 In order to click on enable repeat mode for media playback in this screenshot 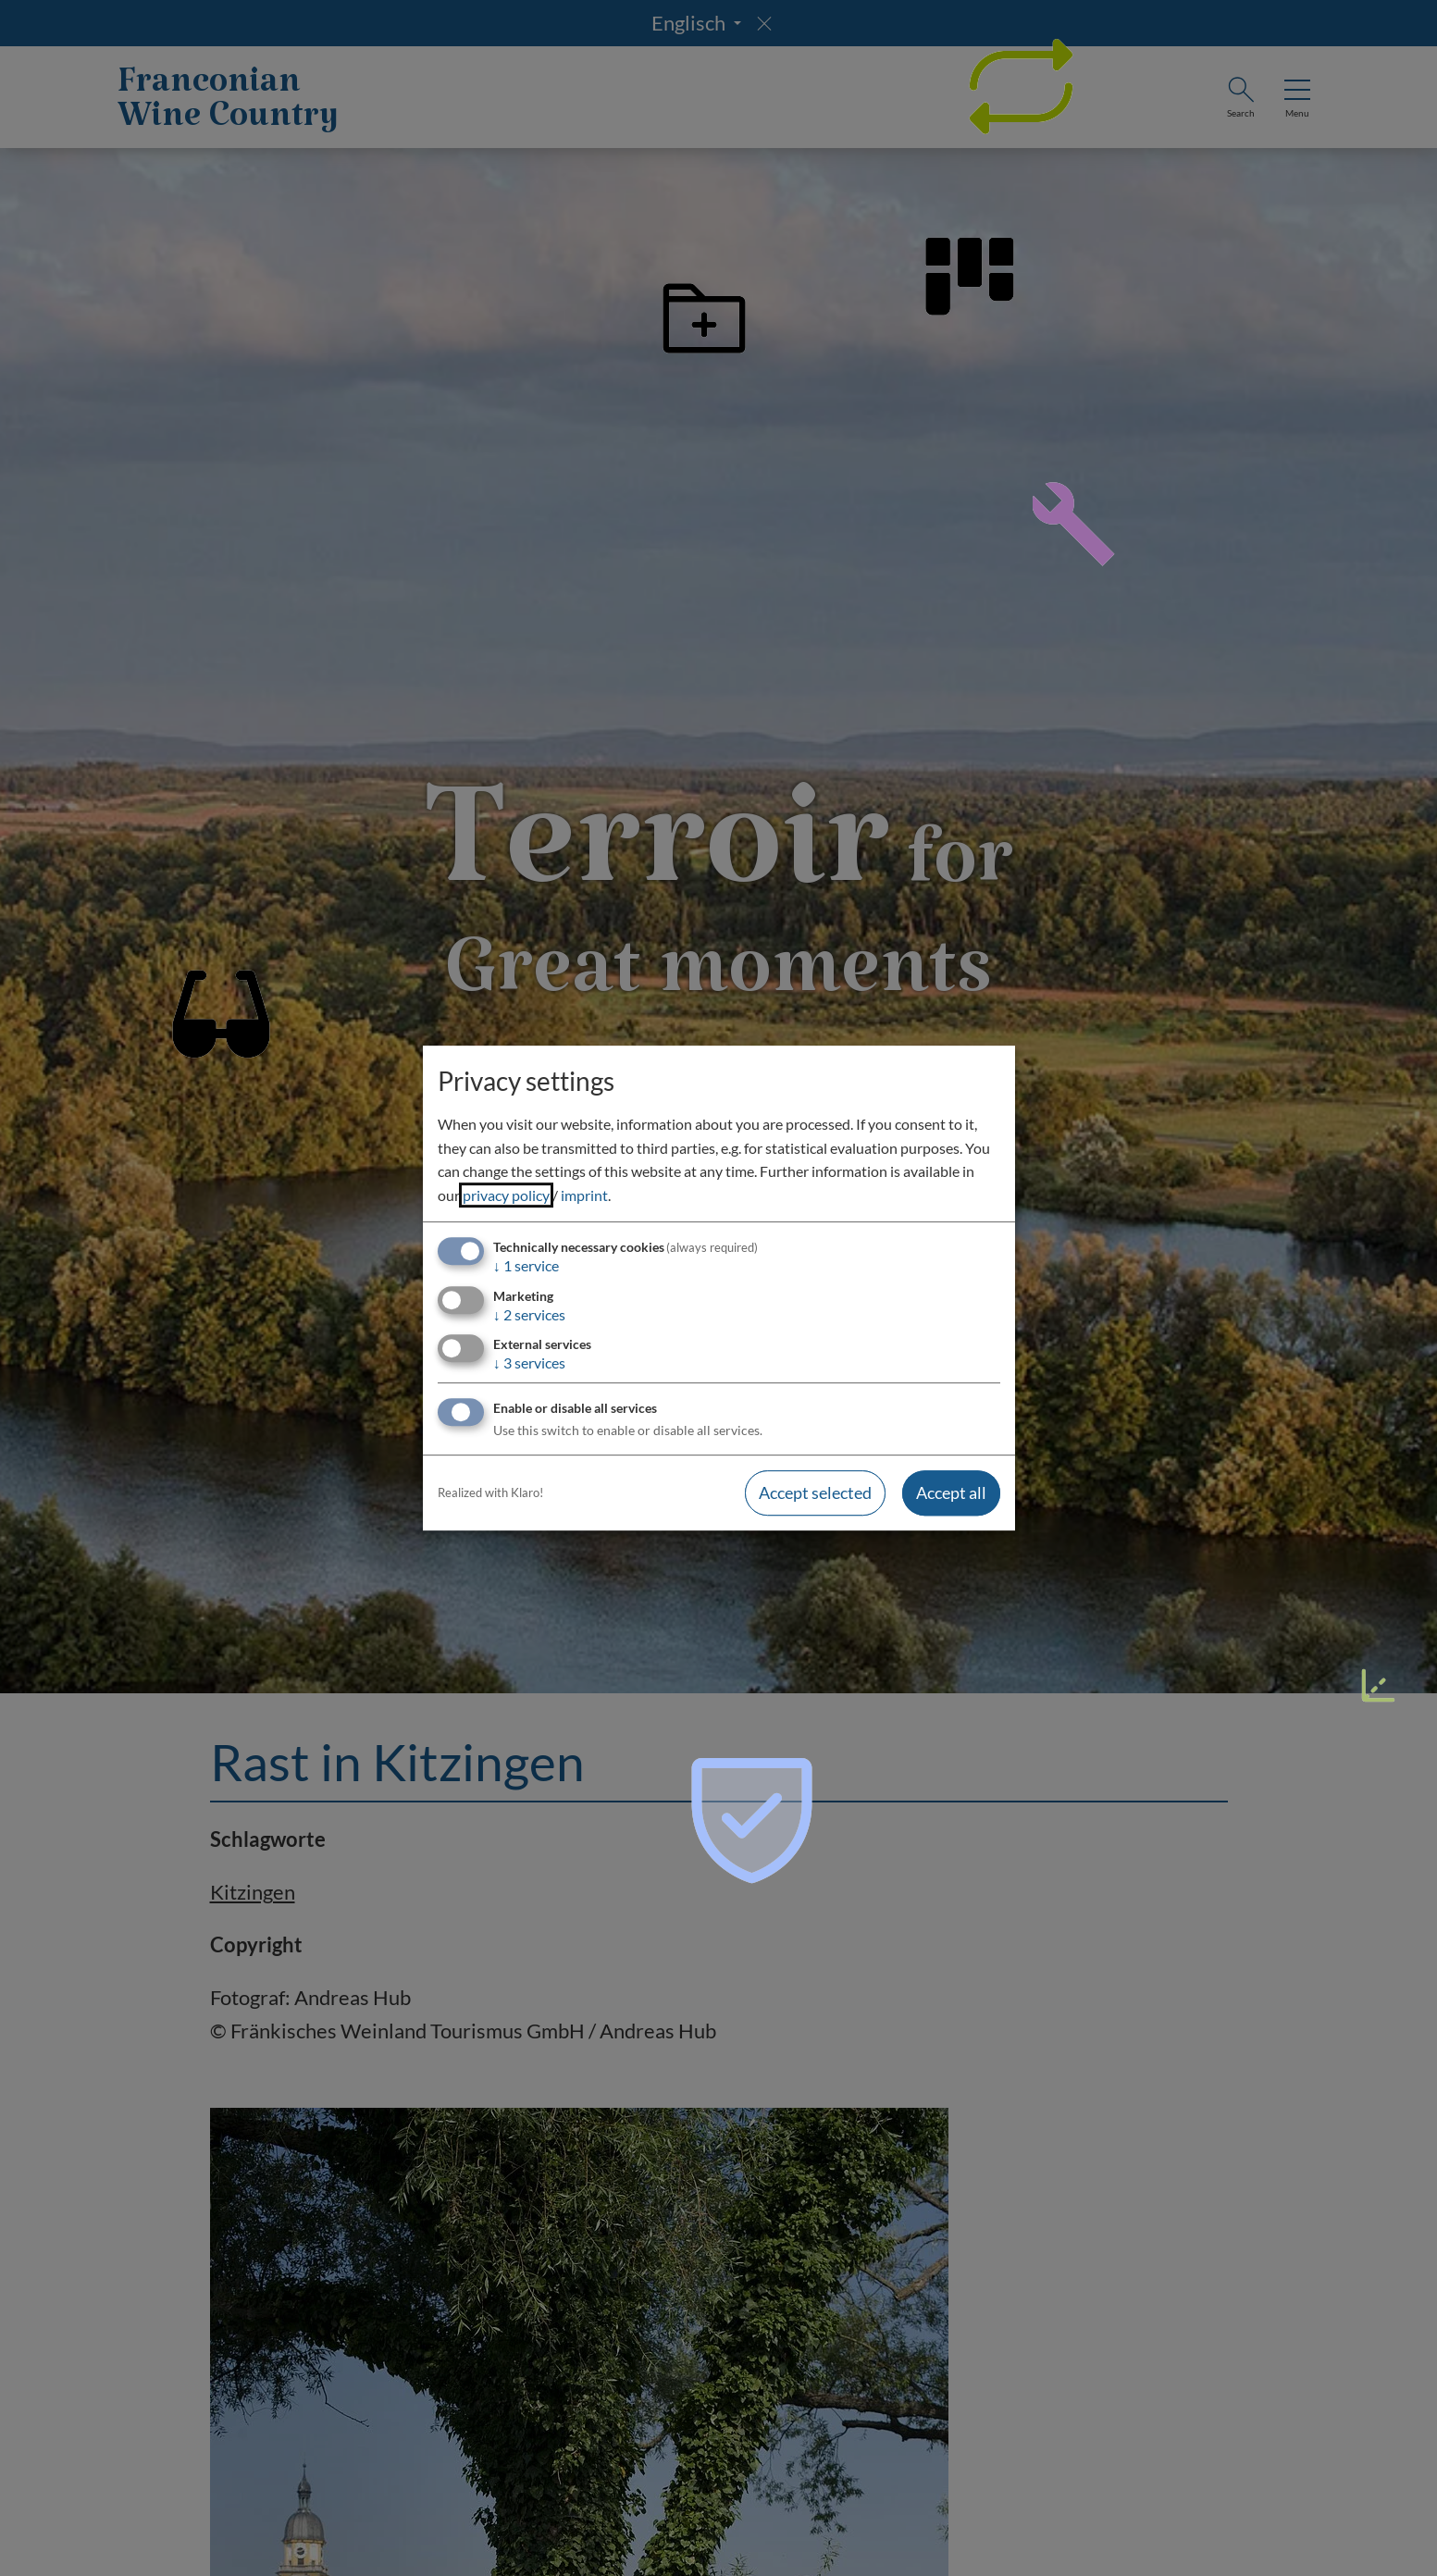, I will do `click(1021, 86)`.